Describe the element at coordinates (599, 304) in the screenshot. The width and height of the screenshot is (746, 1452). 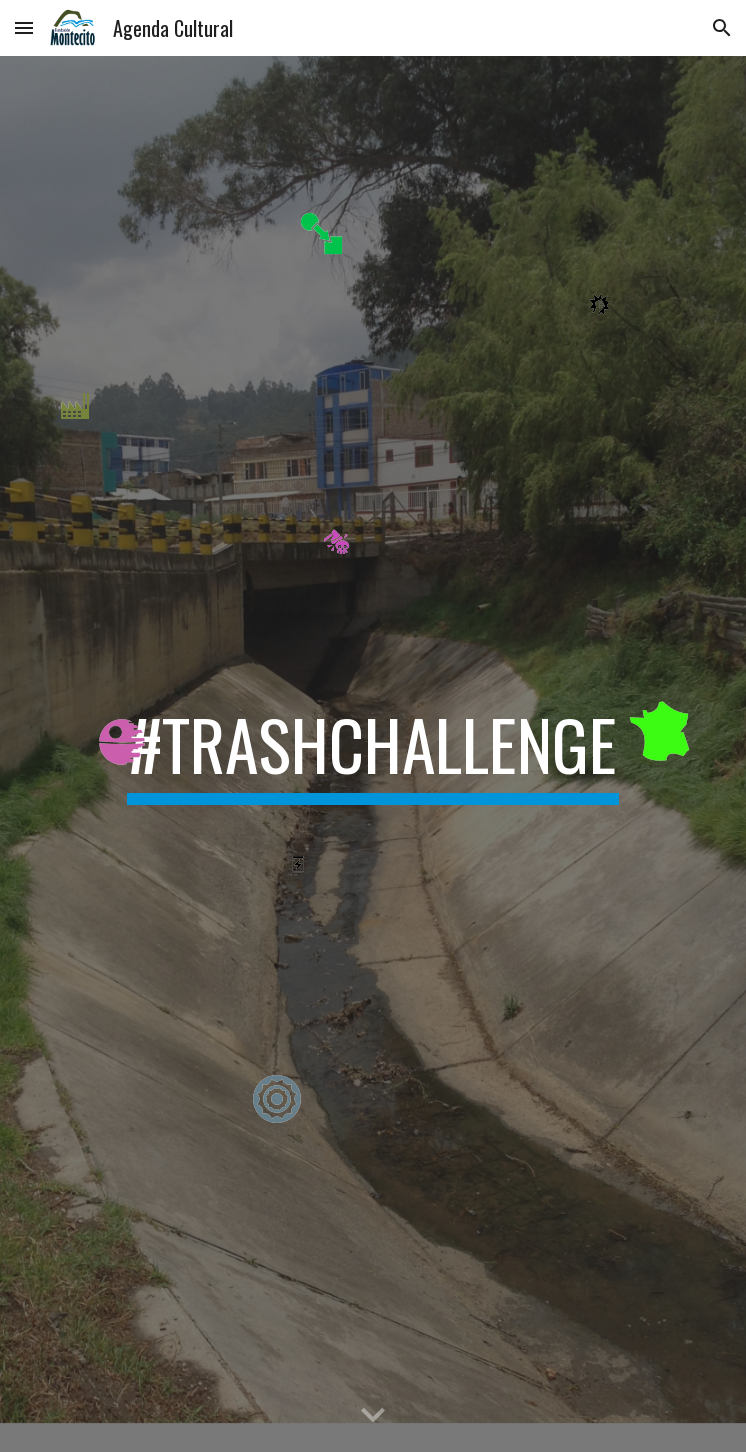
I see `indicates rebellion or uprising theme in a game` at that location.